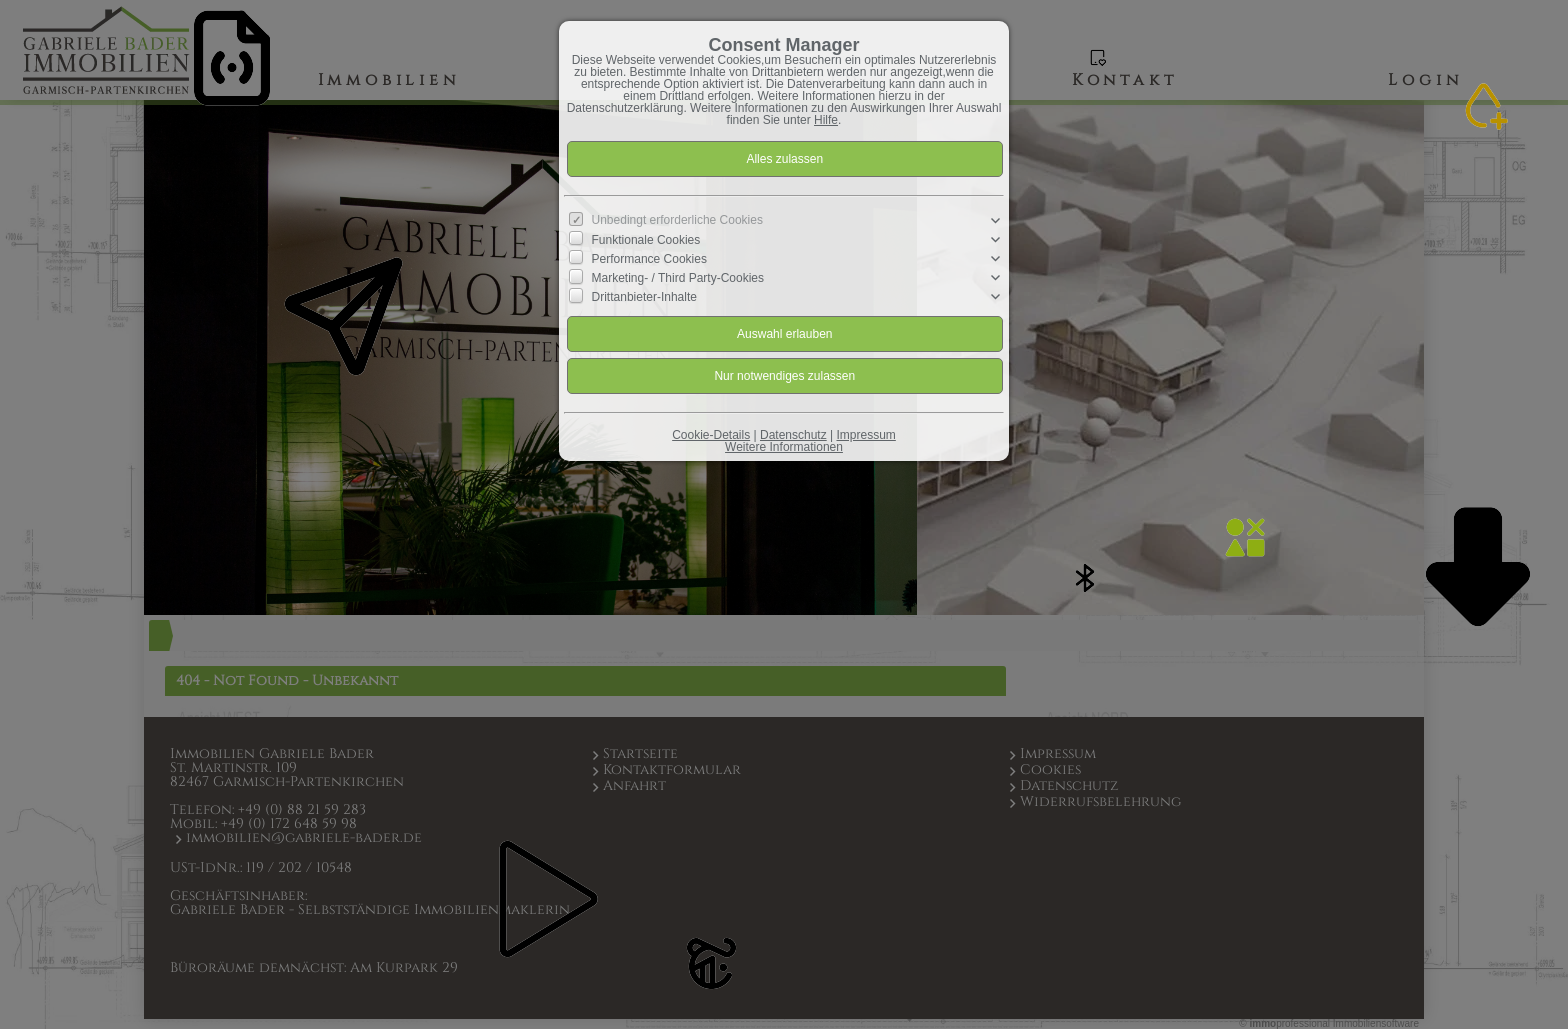 This screenshot has height=1029, width=1568. What do you see at coordinates (711, 962) in the screenshot?
I see `open the New York Times app` at bounding box center [711, 962].